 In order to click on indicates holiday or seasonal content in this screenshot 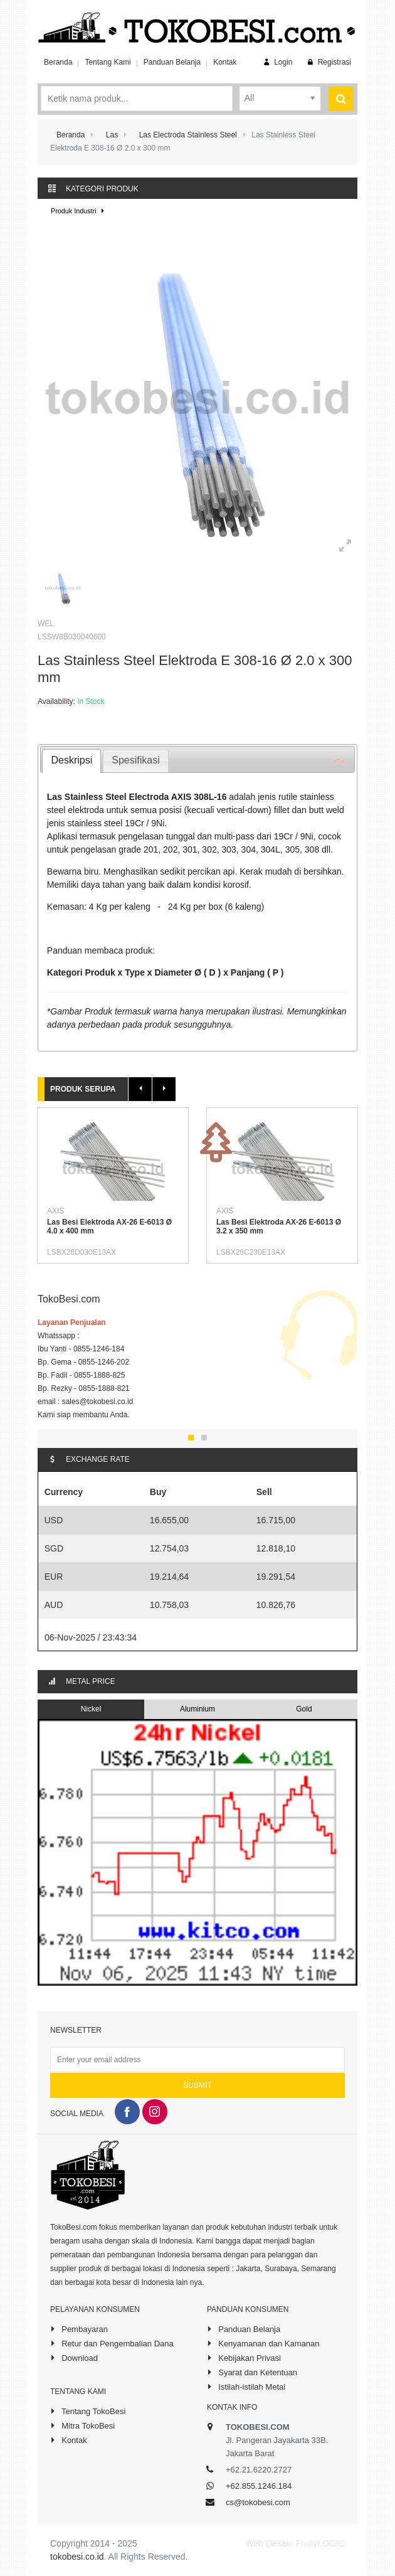, I will do `click(216, 1142)`.